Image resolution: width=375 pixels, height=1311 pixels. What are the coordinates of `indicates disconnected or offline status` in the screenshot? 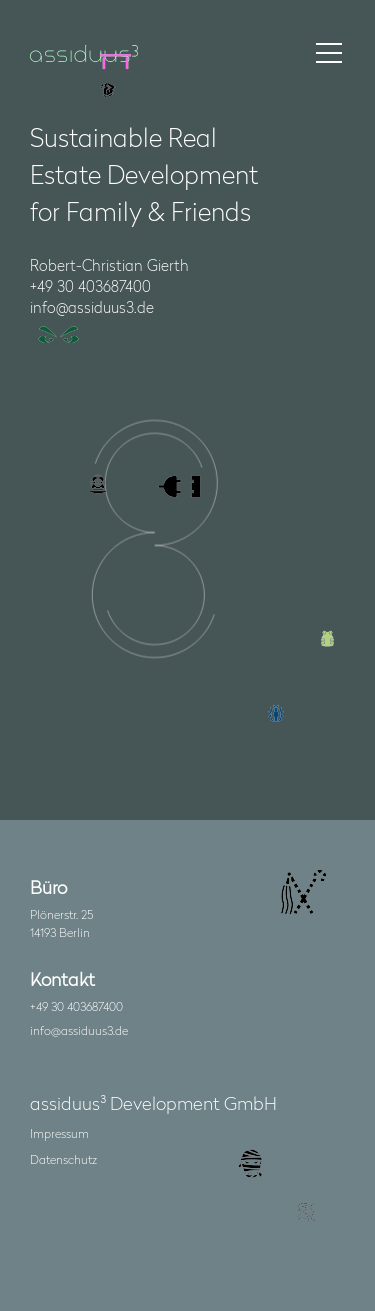 It's located at (179, 486).